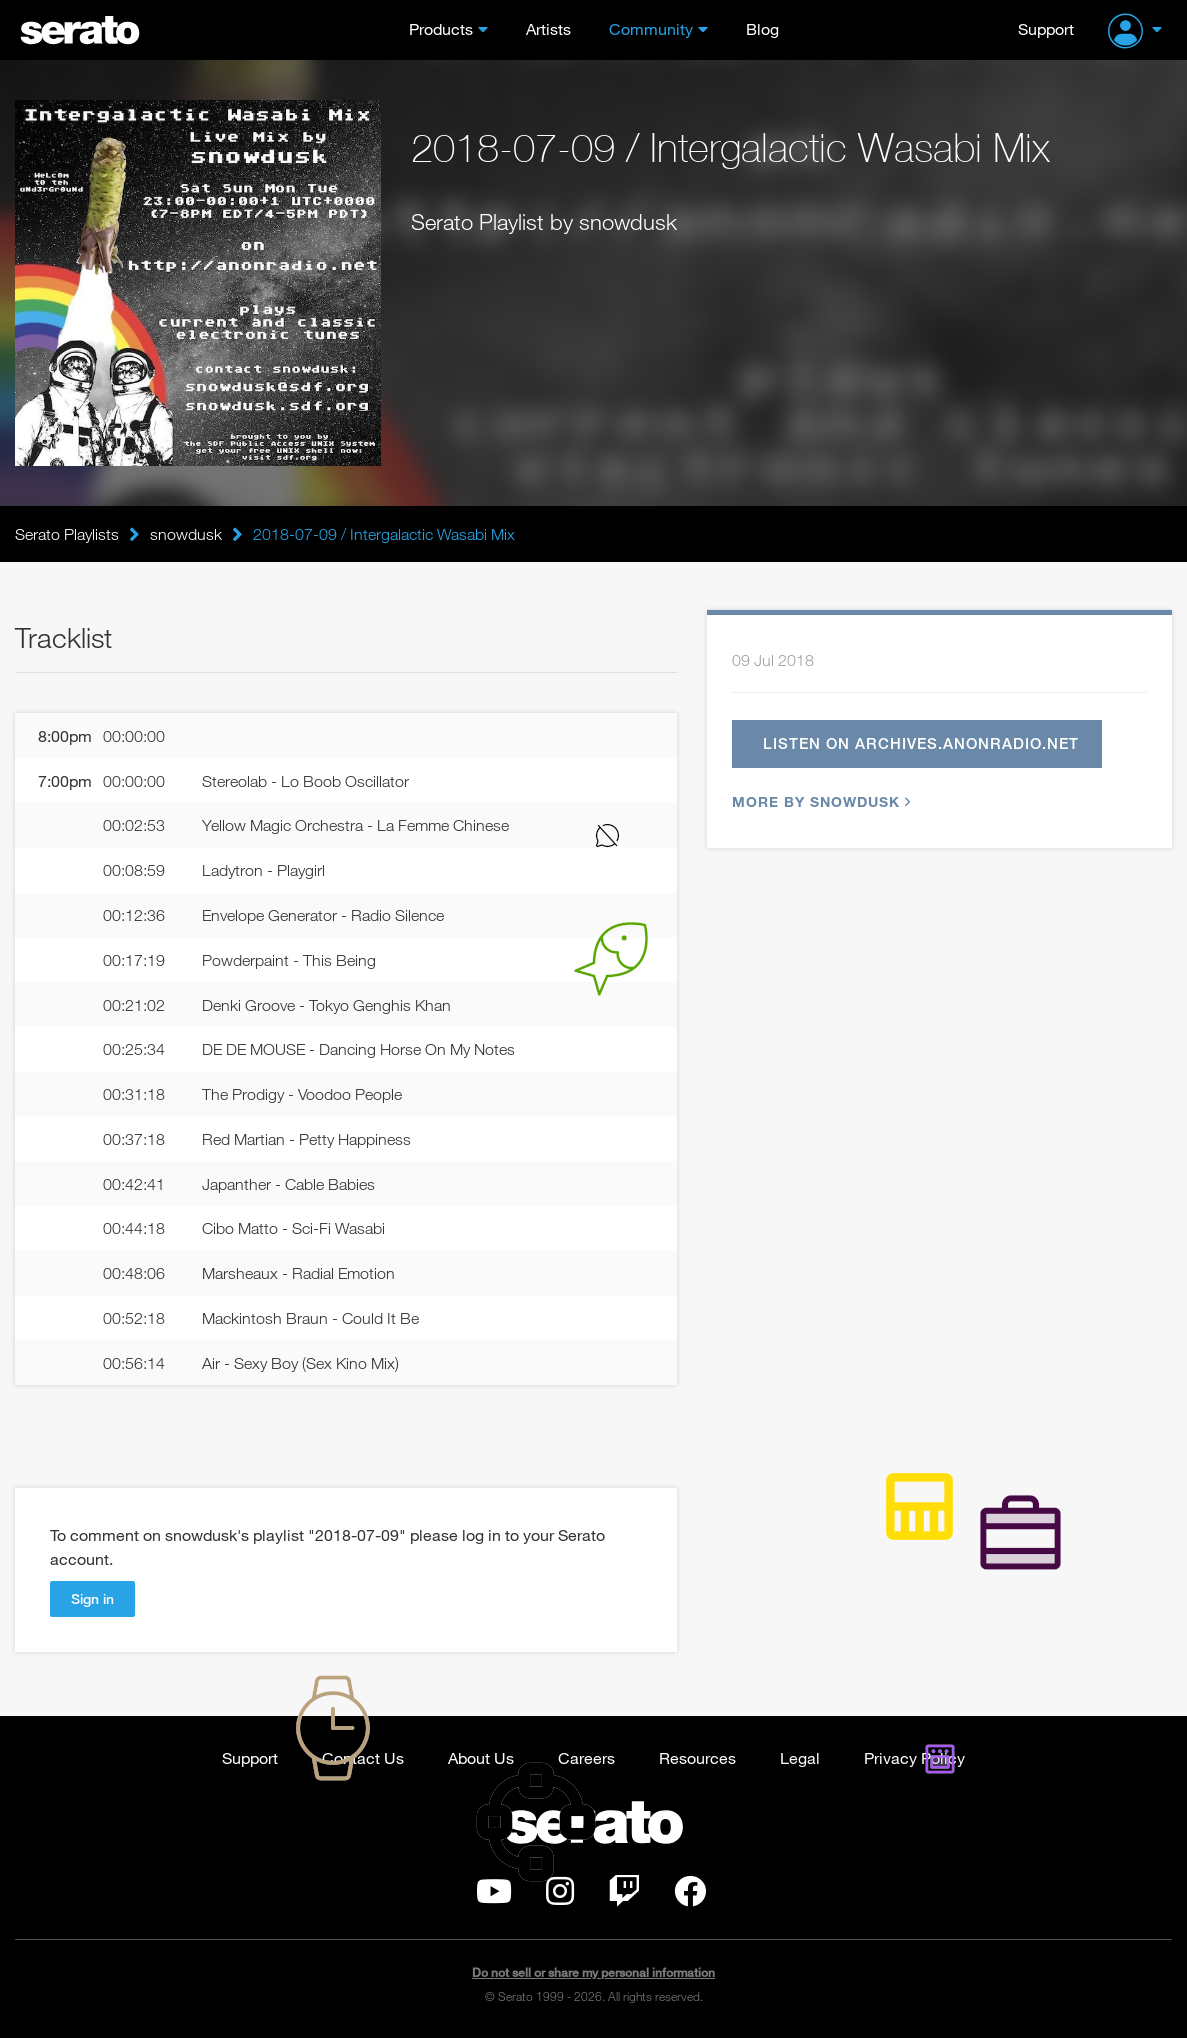  I want to click on mute or disable chat notifications, so click(607, 835).